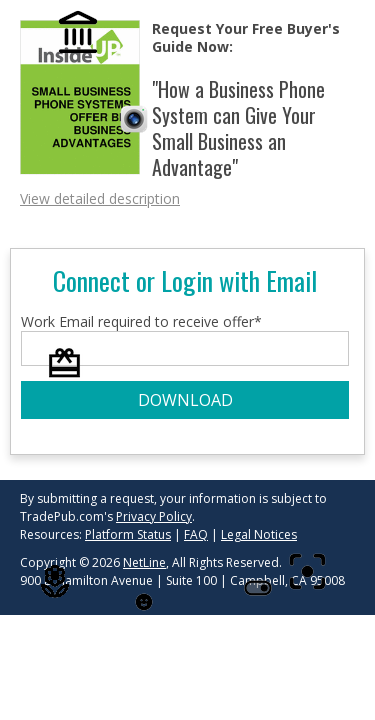 The height and width of the screenshot is (720, 375). What do you see at coordinates (144, 602) in the screenshot?
I see `add a reaction or emoji to a message` at bounding box center [144, 602].